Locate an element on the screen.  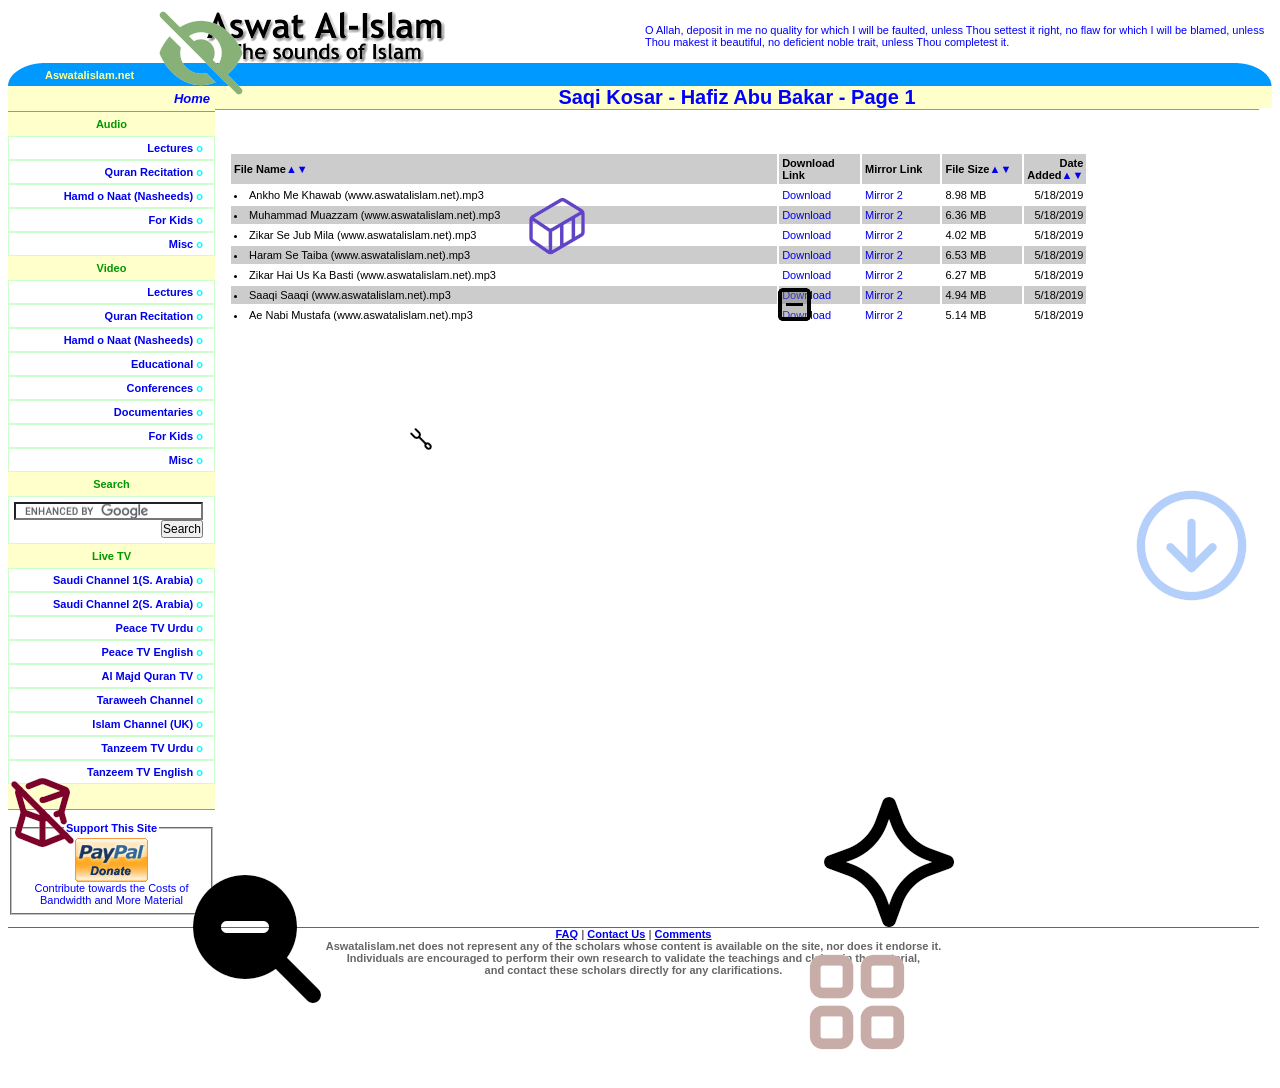
zoom out is located at coordinates (257, 939).